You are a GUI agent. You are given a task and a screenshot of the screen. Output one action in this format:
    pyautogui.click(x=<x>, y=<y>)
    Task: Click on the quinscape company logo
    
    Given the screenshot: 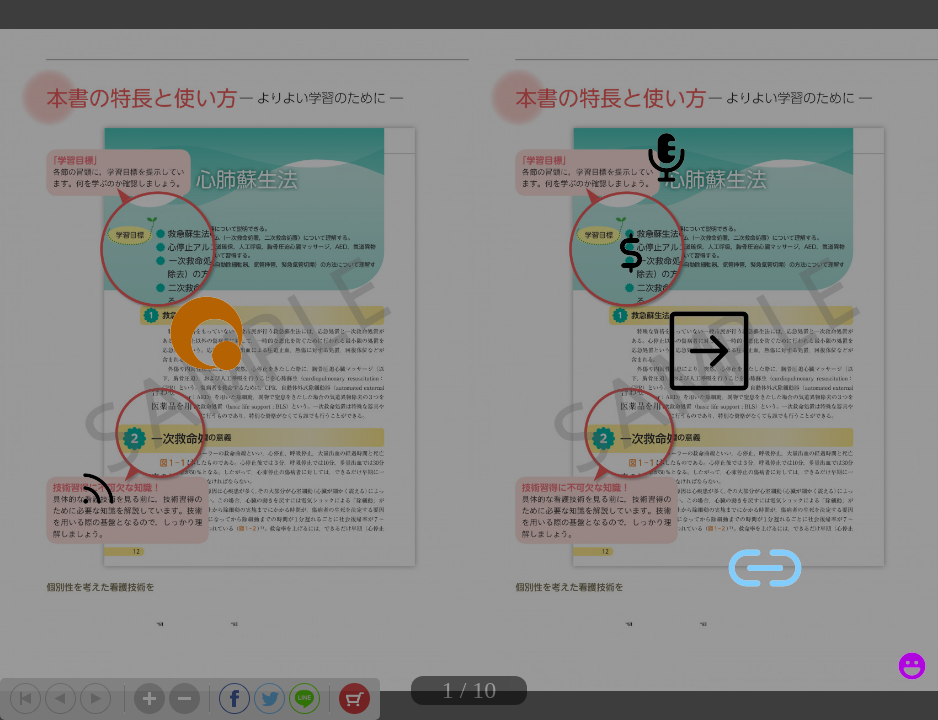 What is the action you would take?
    pyautogui.click(x=206, y=333)
    